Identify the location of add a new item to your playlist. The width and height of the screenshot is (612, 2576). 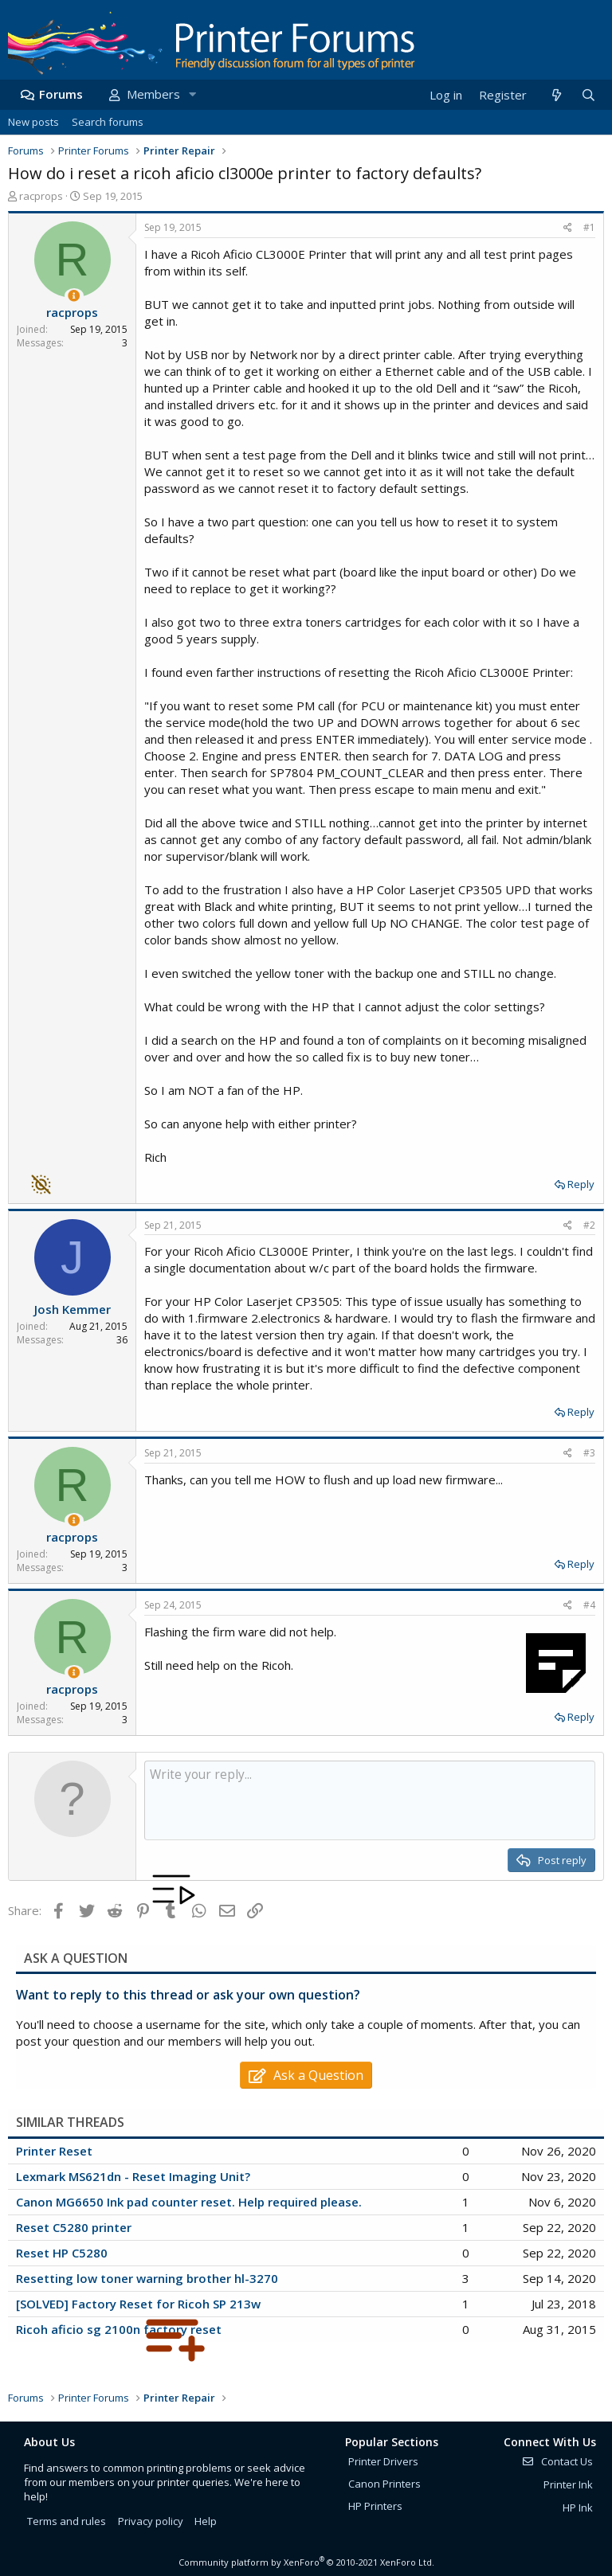
(172, 2336).